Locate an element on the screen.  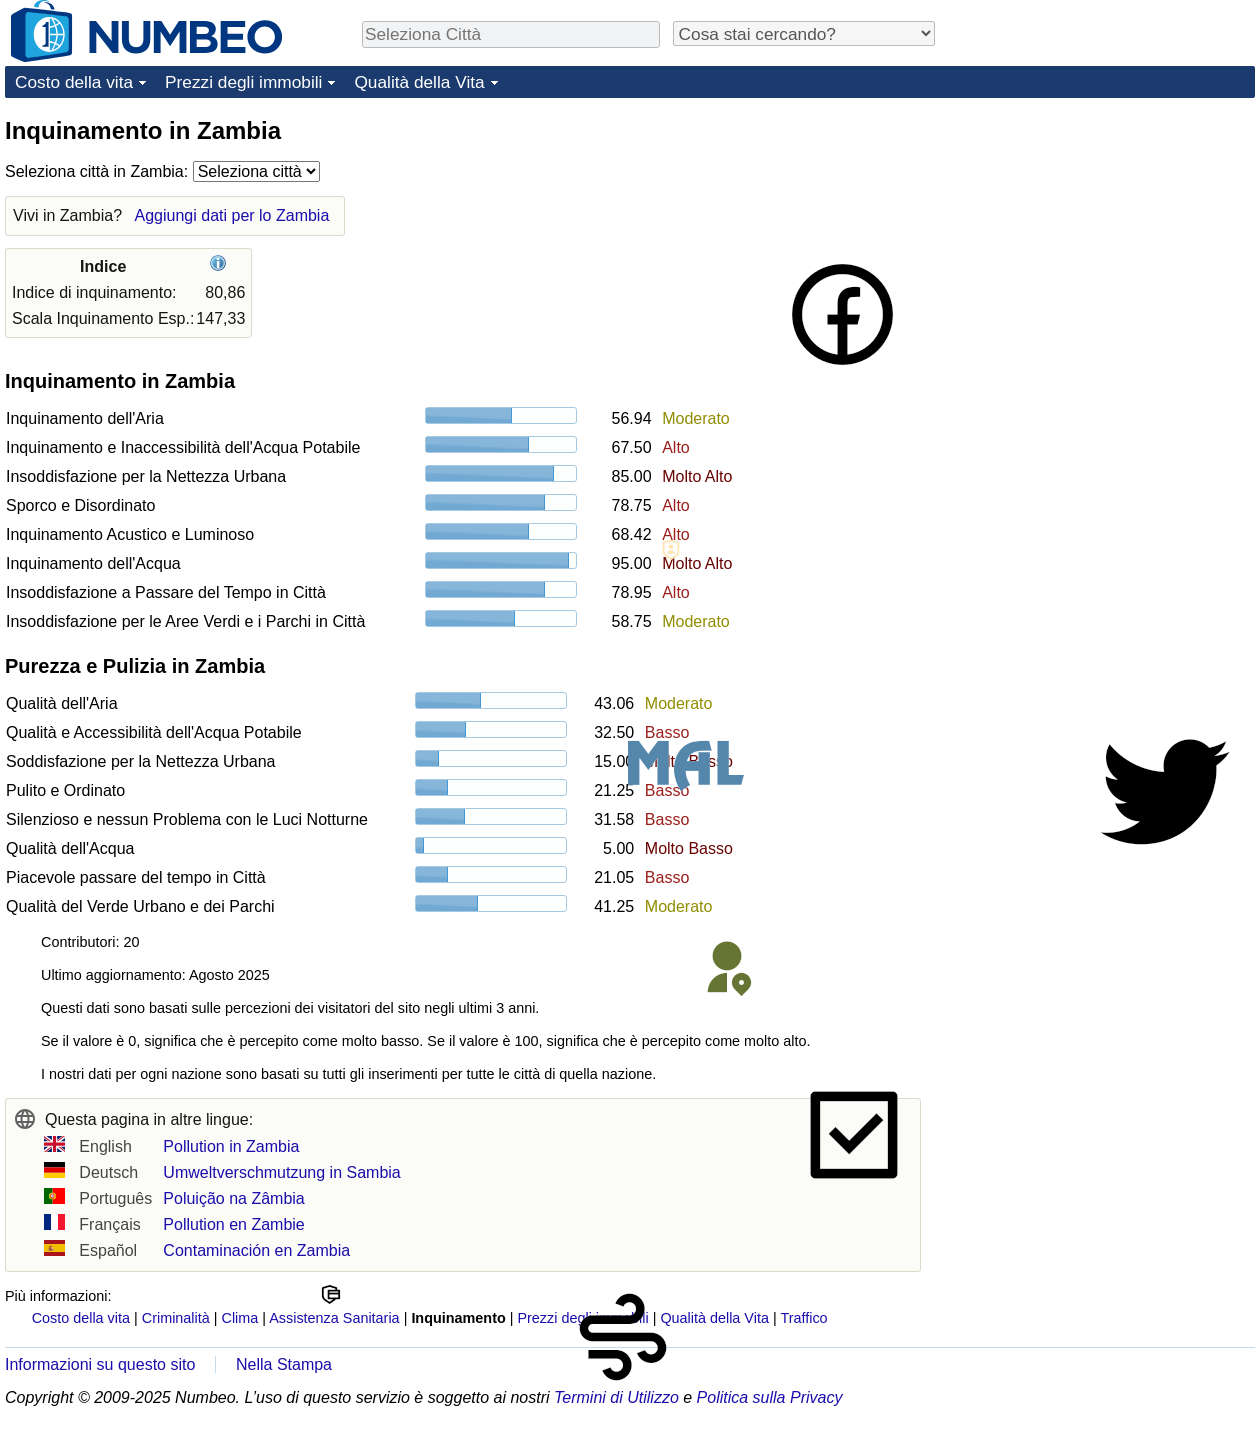
access user privacy and security settings is located at coordinates (671, 550).